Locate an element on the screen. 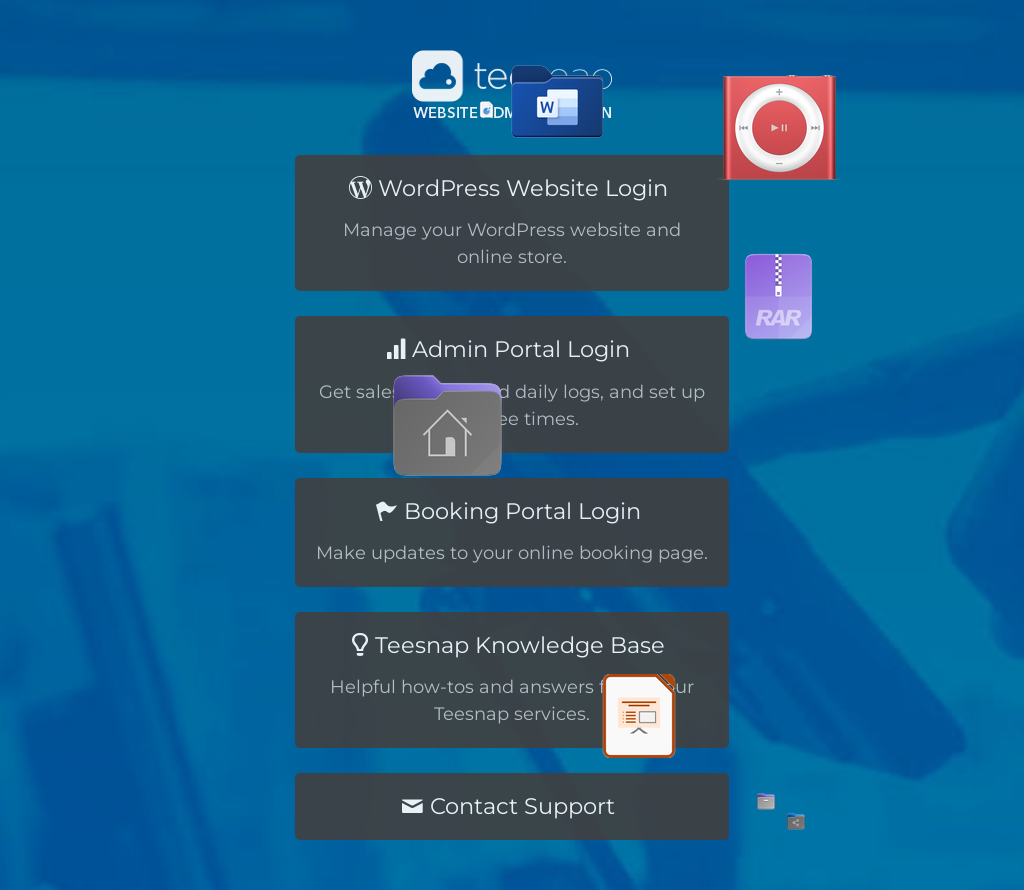 The height and width of the screenshot is (890, 1024). open your public shared folder is located at coordinates (796, 821).